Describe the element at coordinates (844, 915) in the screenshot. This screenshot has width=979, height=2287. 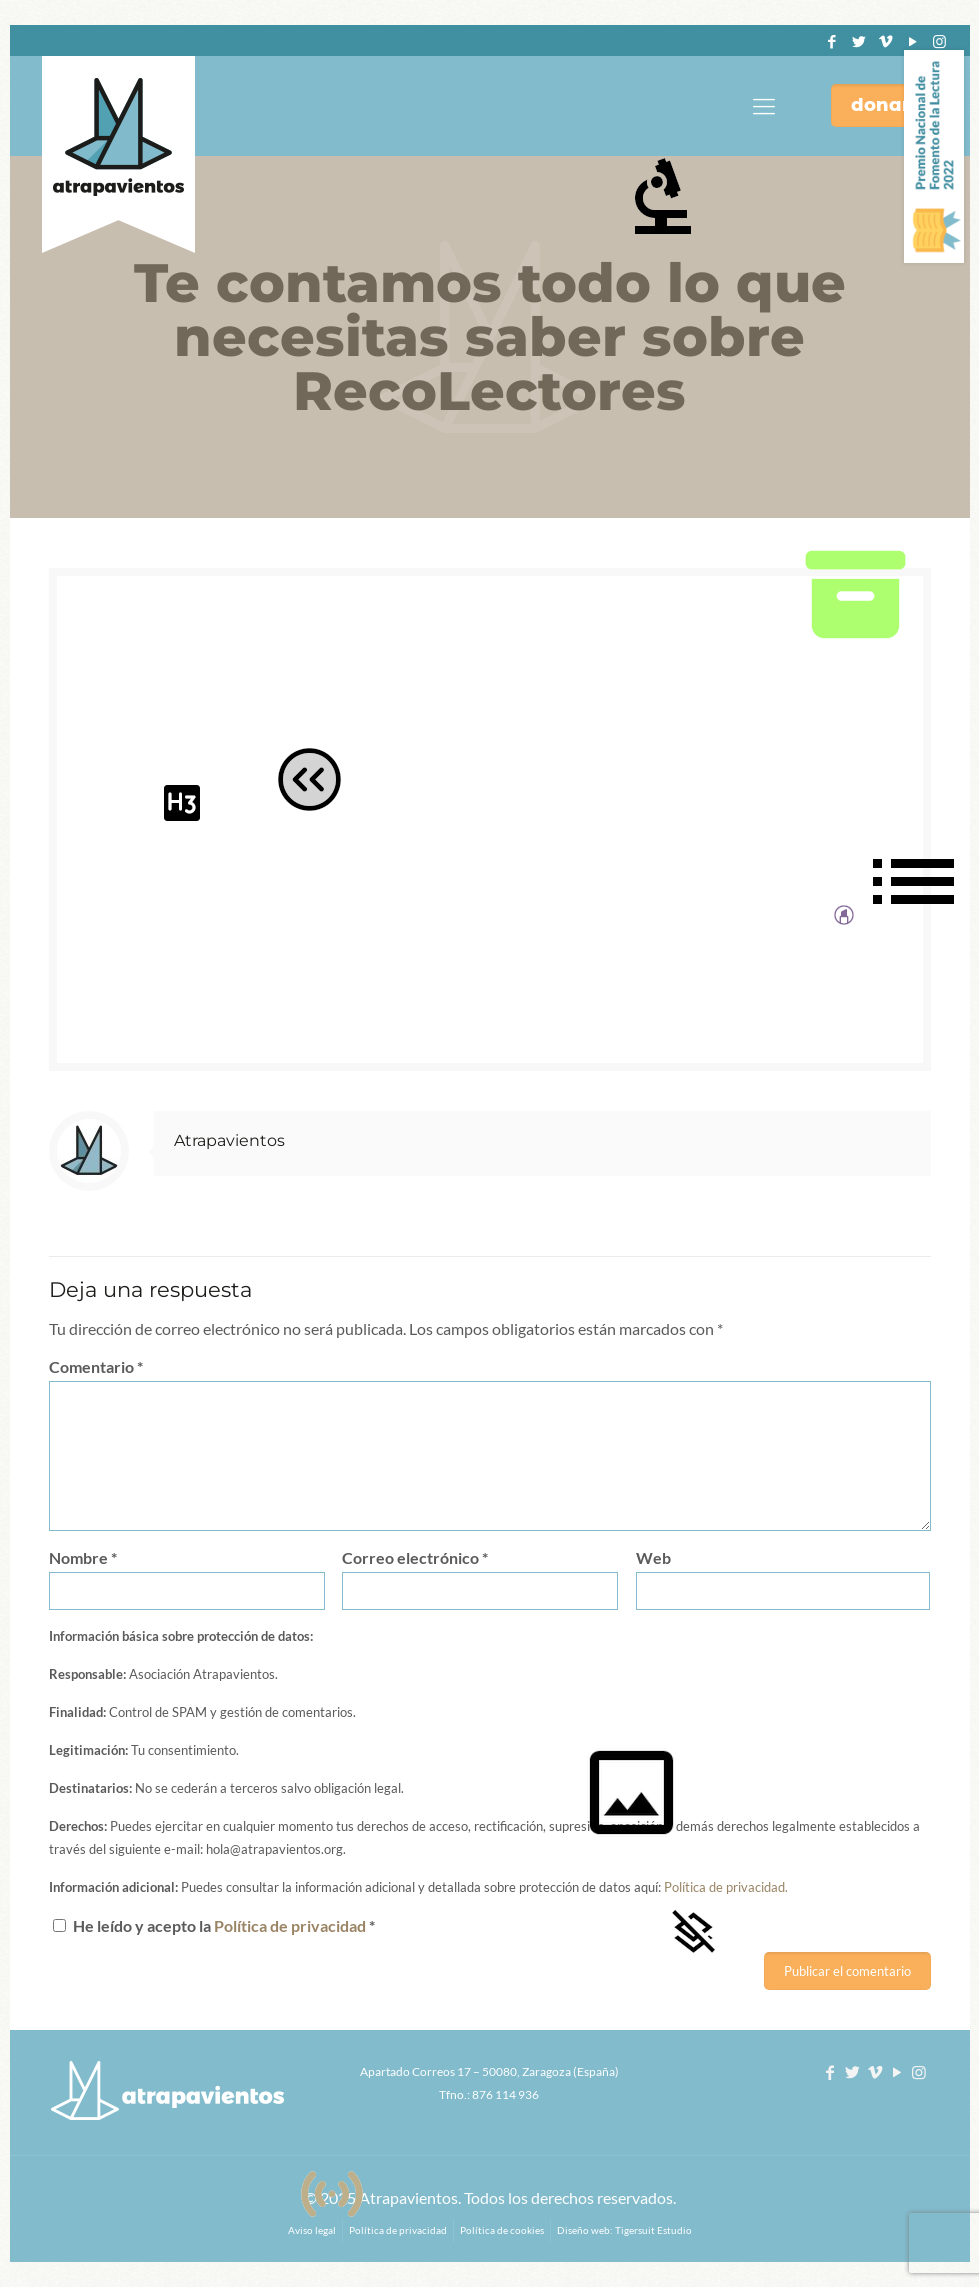
I see `activate highlighter tool for text markup` at that location.